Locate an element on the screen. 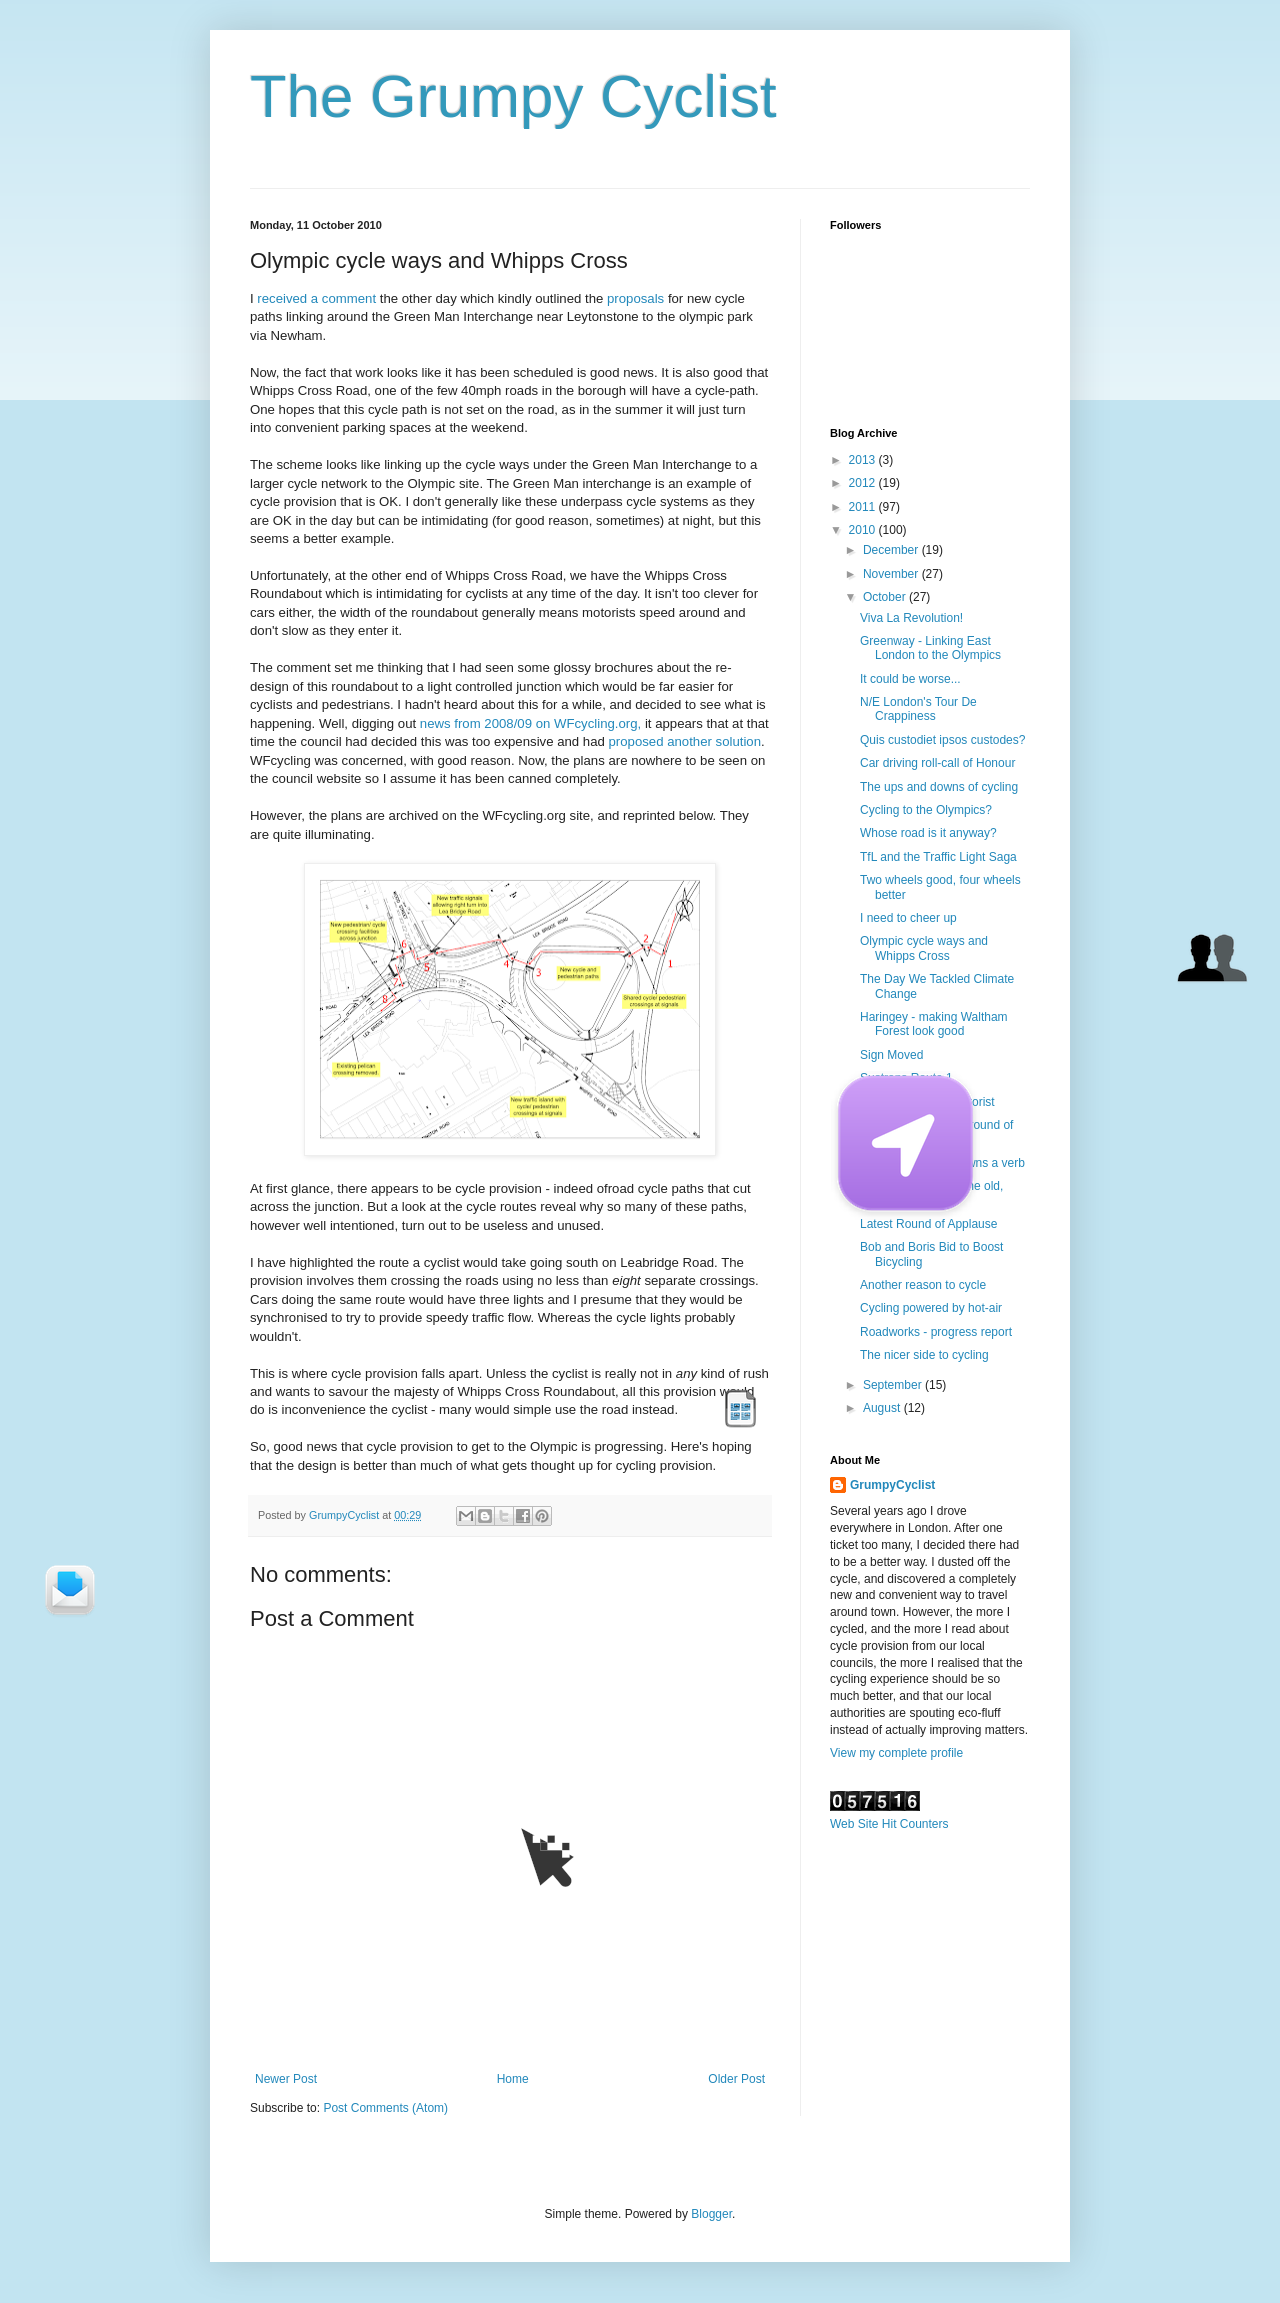  open mailspring email client is located at coordinates (70, 1590).